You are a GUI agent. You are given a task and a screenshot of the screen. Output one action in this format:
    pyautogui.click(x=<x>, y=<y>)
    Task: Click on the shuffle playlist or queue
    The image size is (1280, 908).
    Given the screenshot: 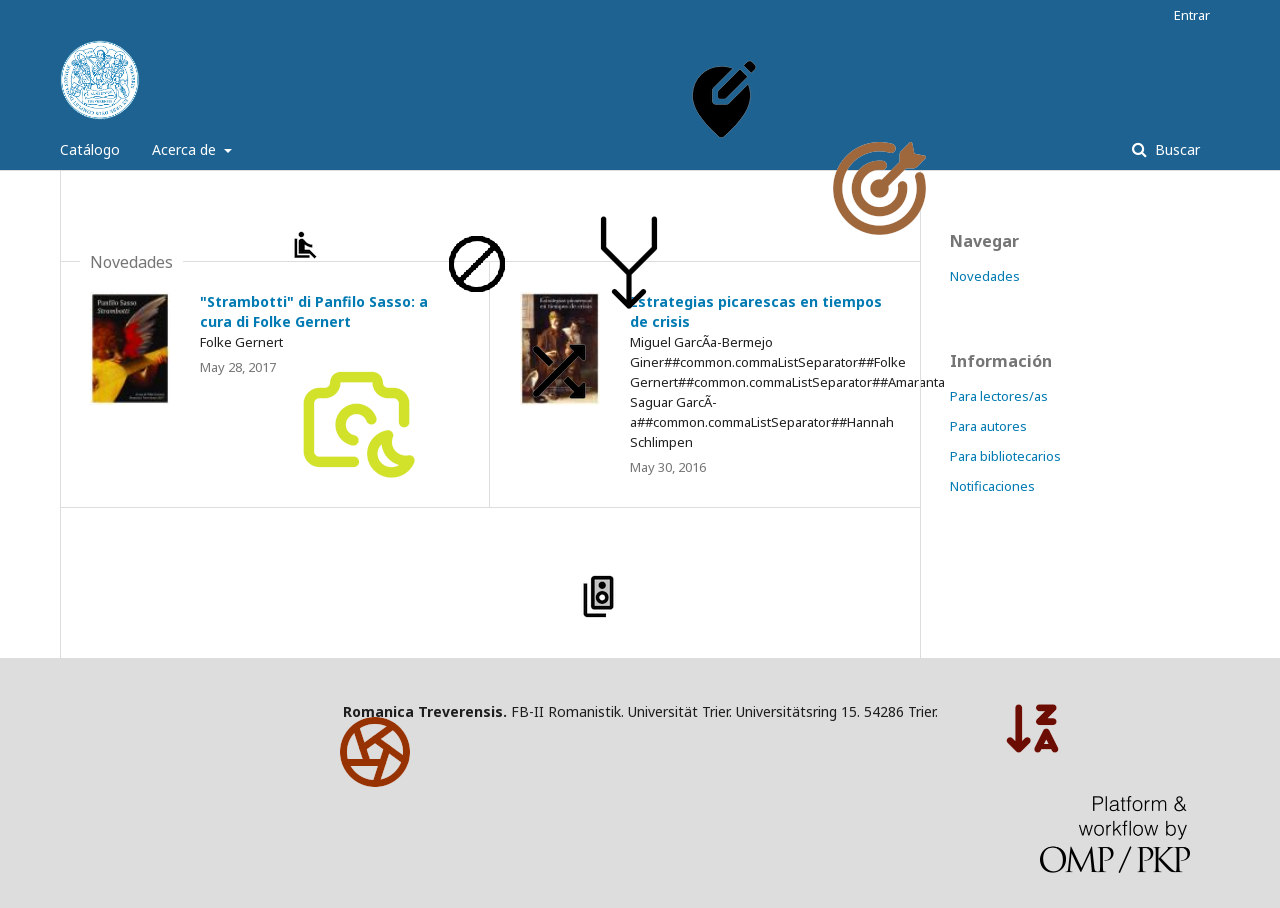 What is the action you would take?
    pyautogui.click(x=558, y=371)
    